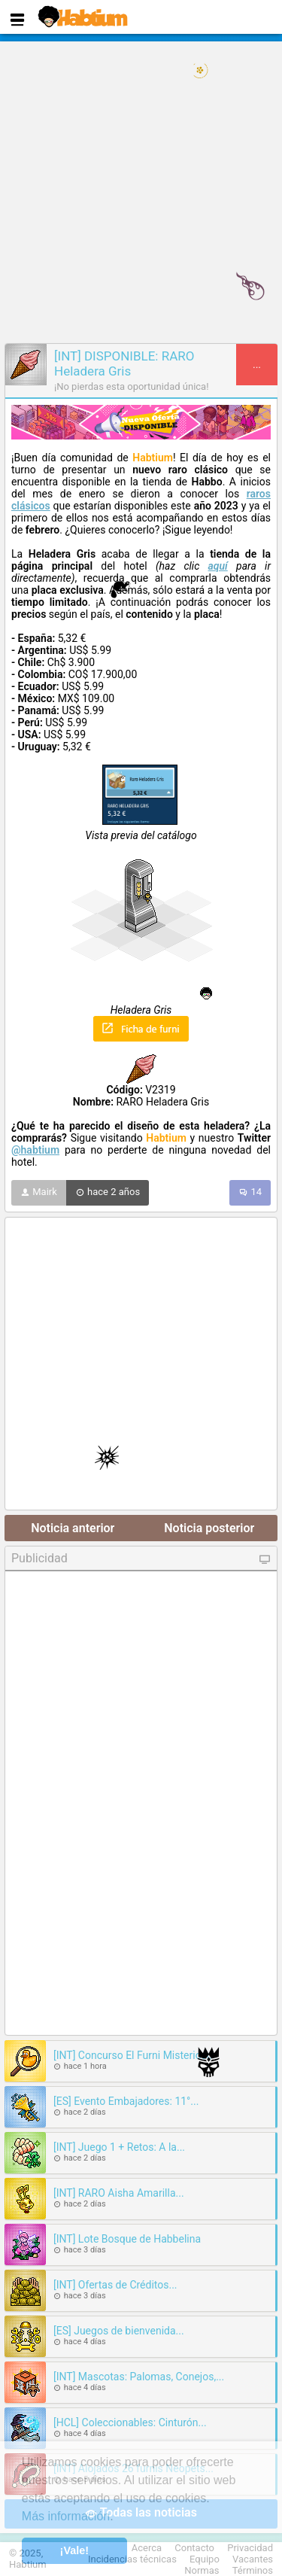  I want to click on indicates nuclear fission or atomic reaction, so click(107, 1458).